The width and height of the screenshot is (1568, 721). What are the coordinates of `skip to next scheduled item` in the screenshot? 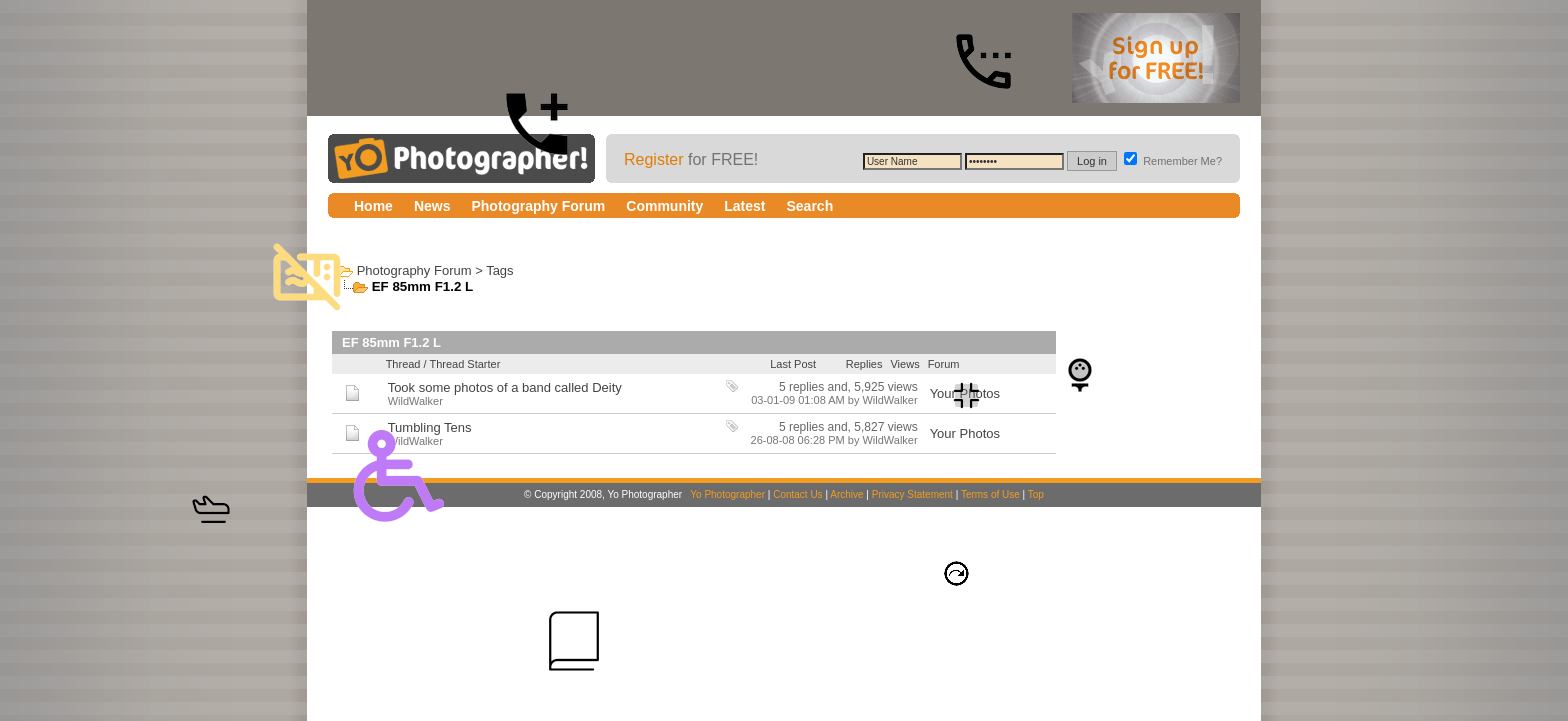 It's located at (956, 573).